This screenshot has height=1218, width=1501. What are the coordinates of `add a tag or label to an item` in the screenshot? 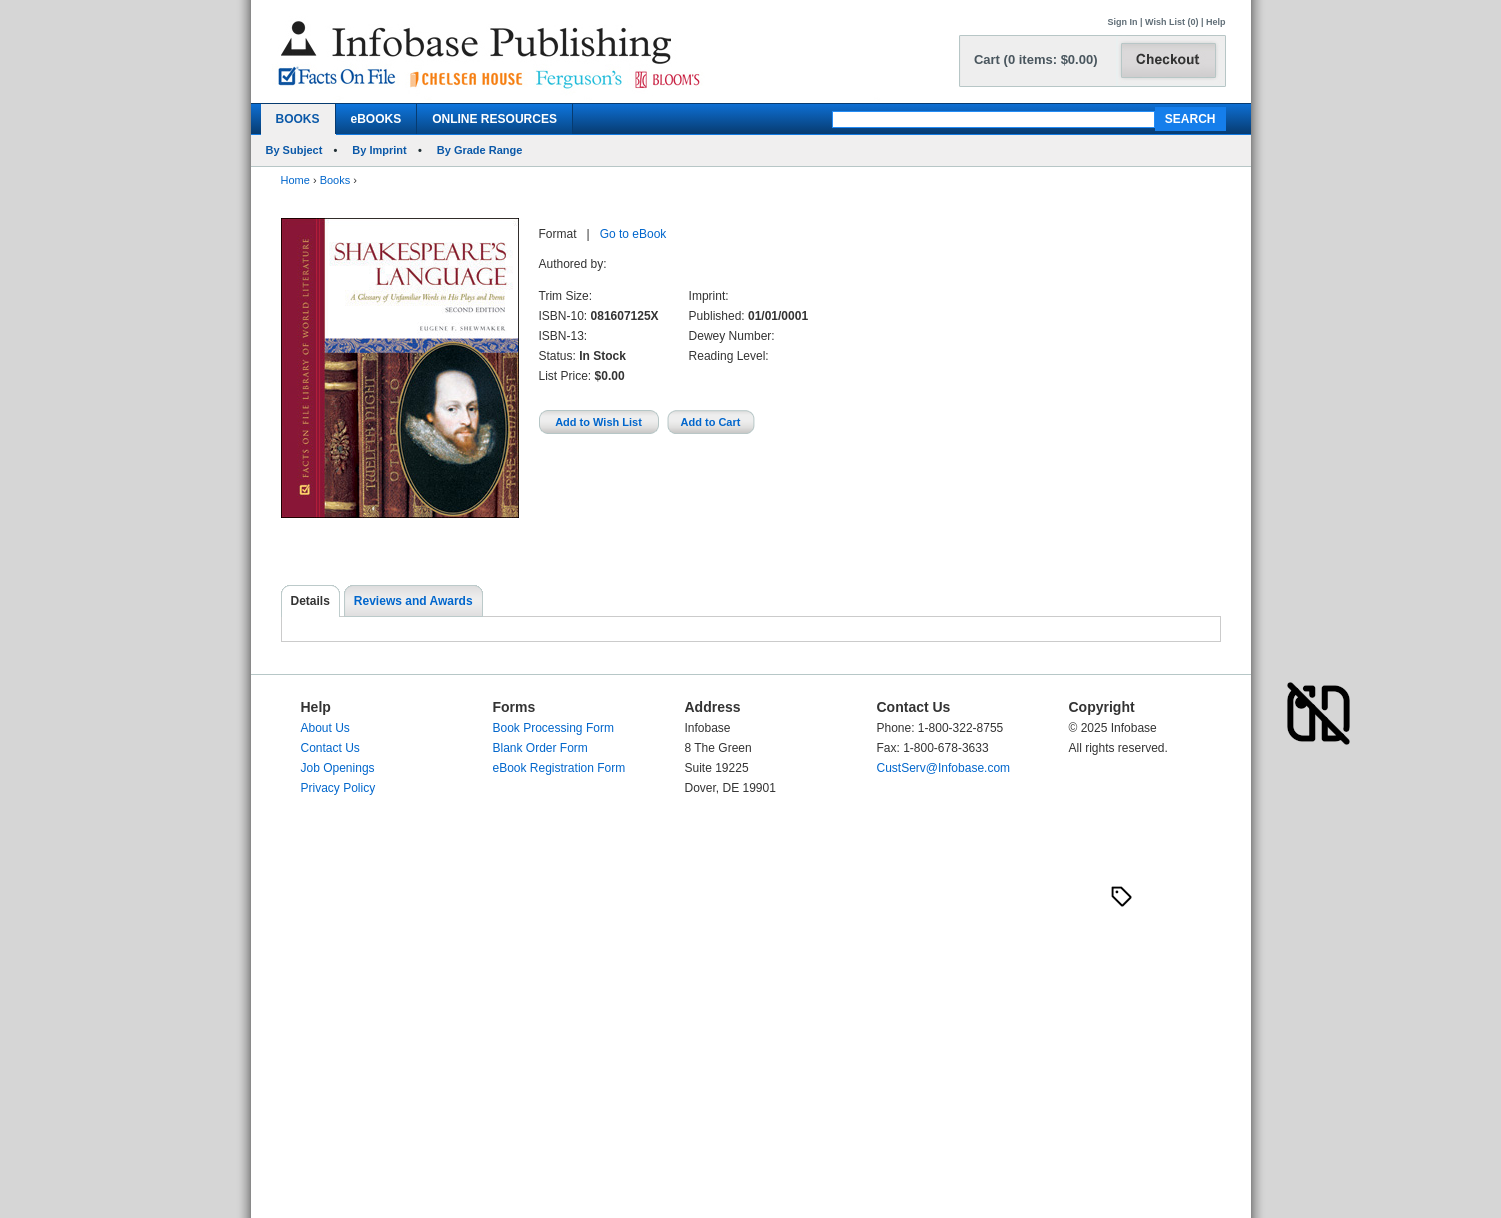 It's located at (1120, 895).